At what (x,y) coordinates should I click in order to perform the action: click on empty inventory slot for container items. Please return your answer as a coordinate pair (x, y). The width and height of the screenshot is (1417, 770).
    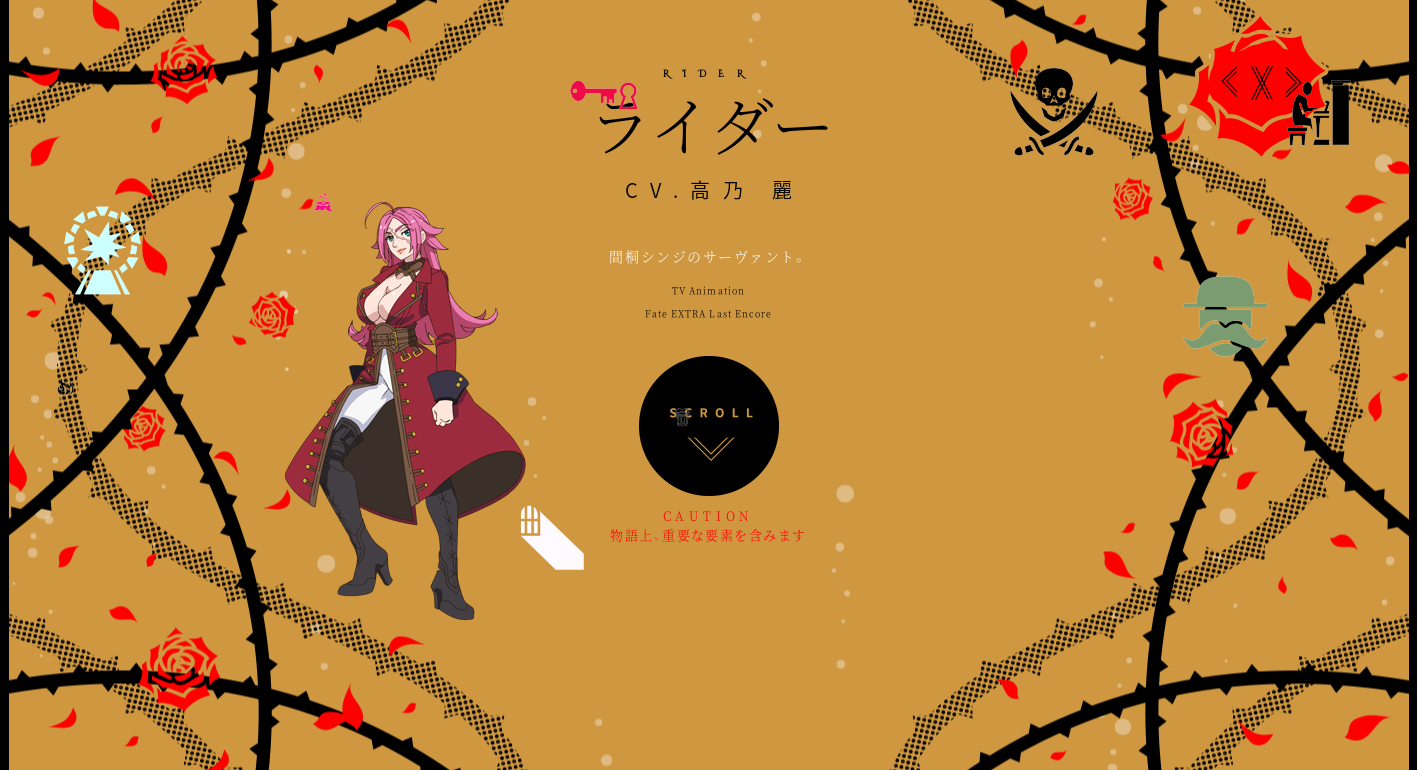
    Looking at the image, I should click on (682, 416).